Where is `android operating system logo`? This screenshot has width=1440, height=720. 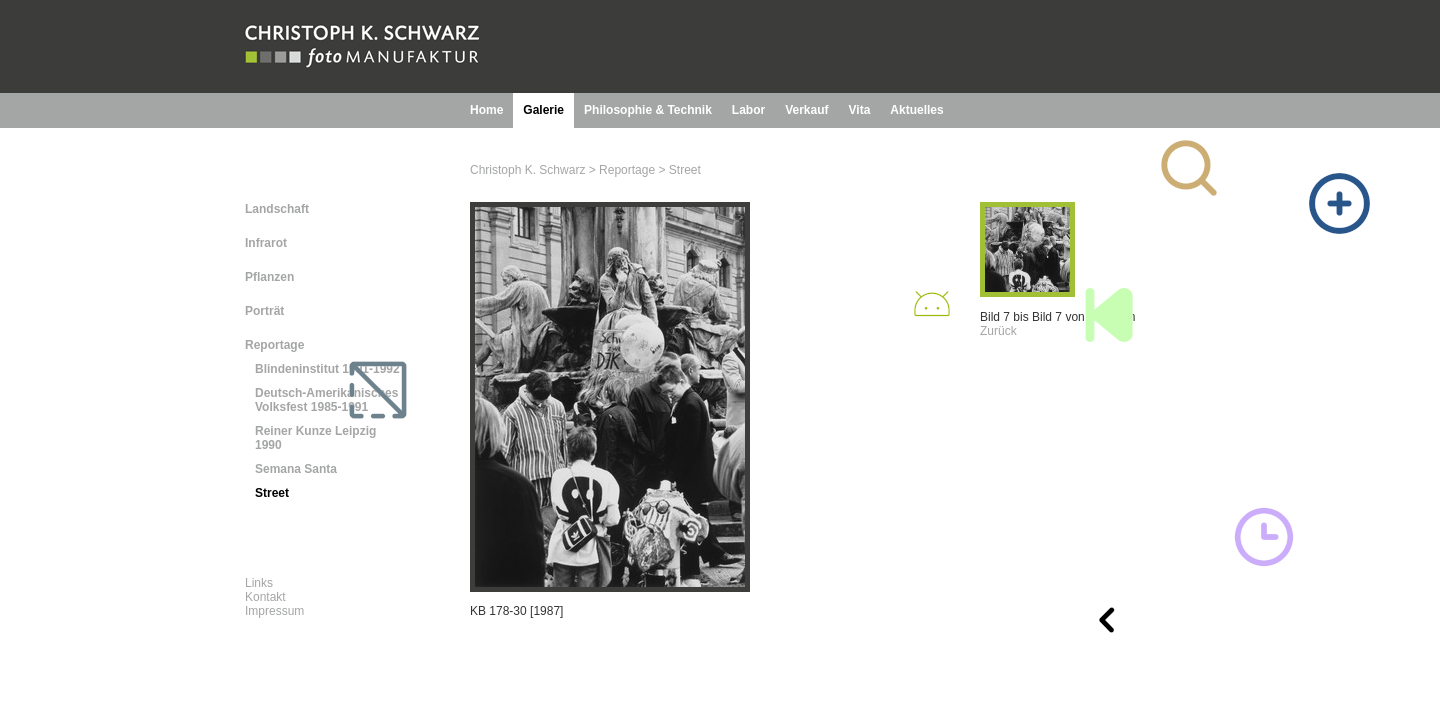 android operating system logo is located at coordinates (932, 305).